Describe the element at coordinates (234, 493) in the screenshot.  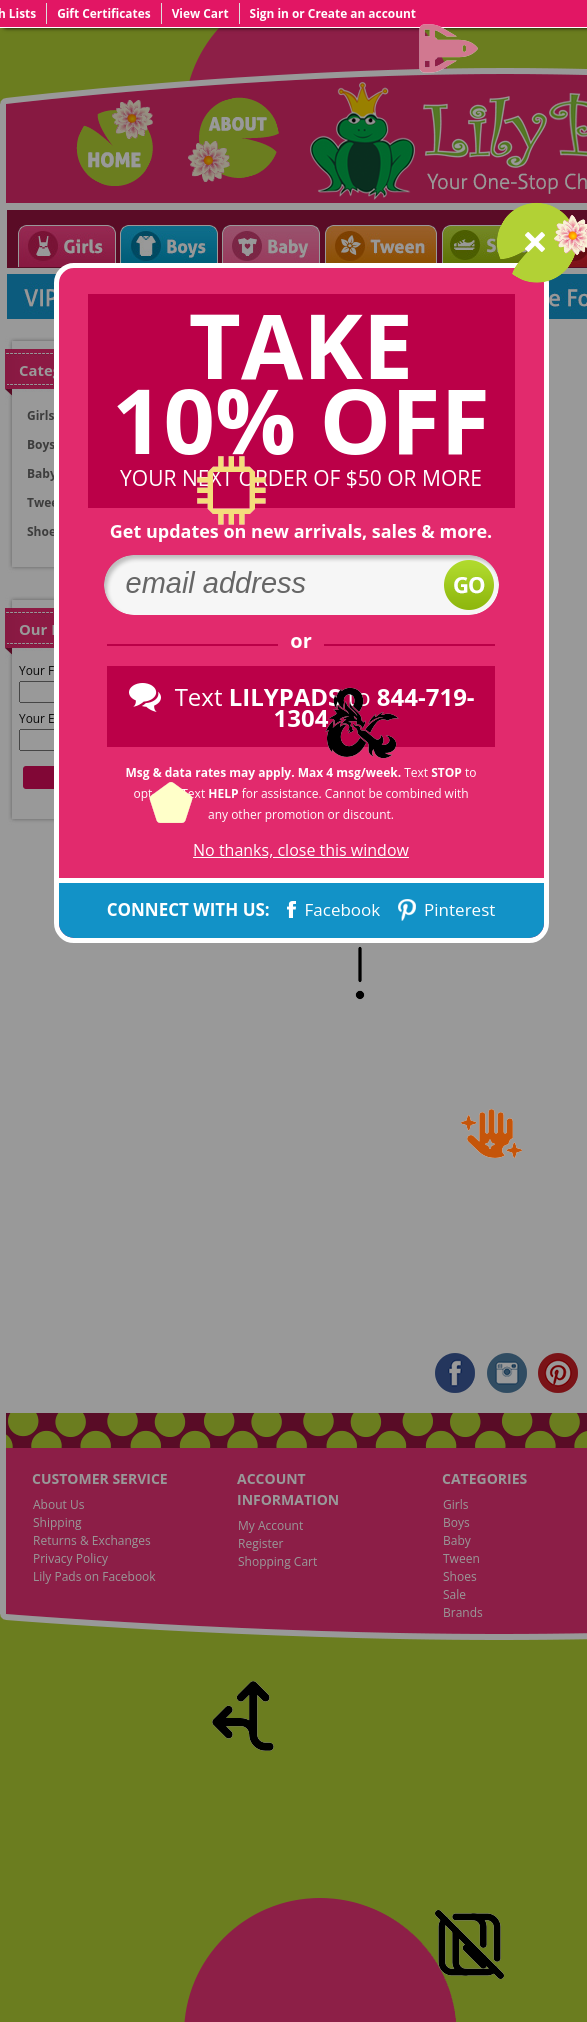
I see `view hardware or processor information` at that location.